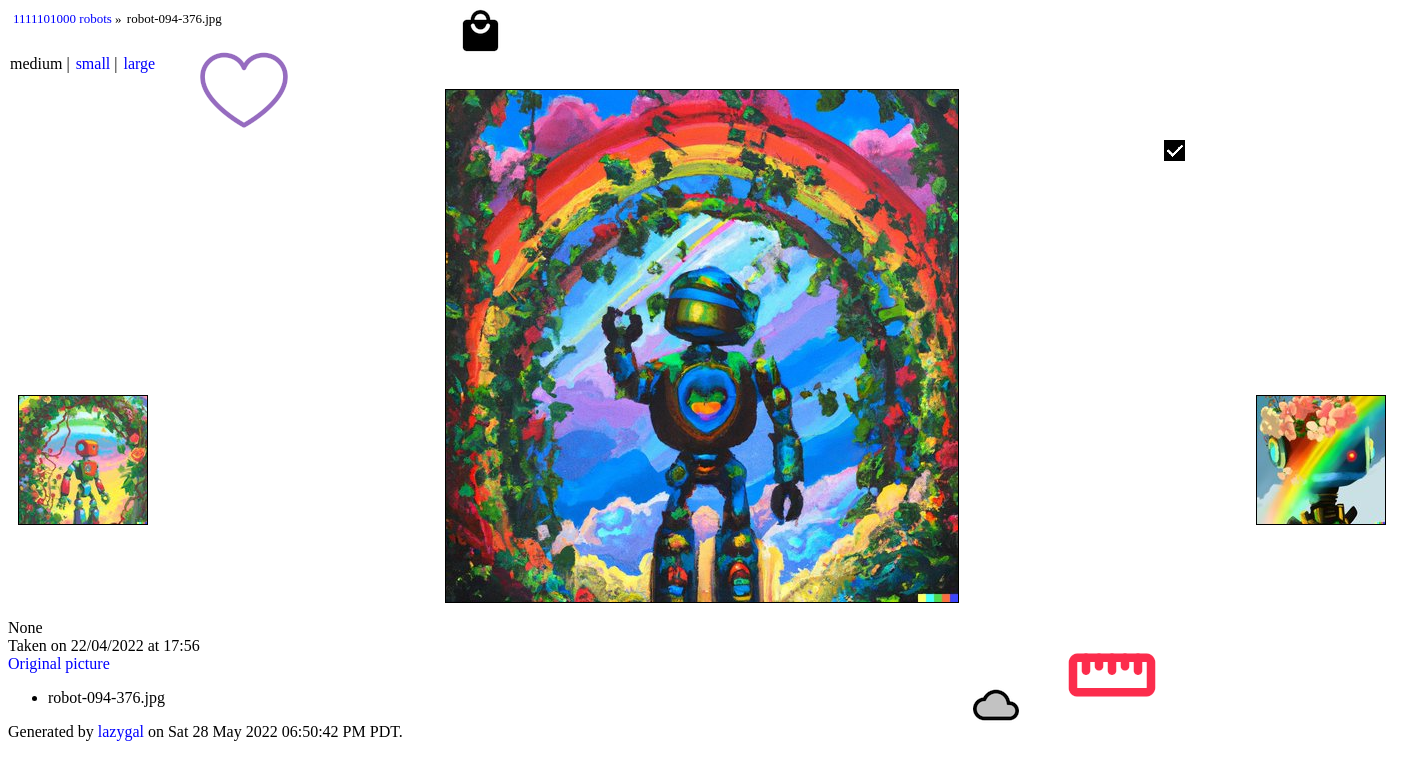  What do you see at coordinates (1112, 675) in the screenshot?
I see `measure dimensions or distances` at bounding box center [1112, 675].